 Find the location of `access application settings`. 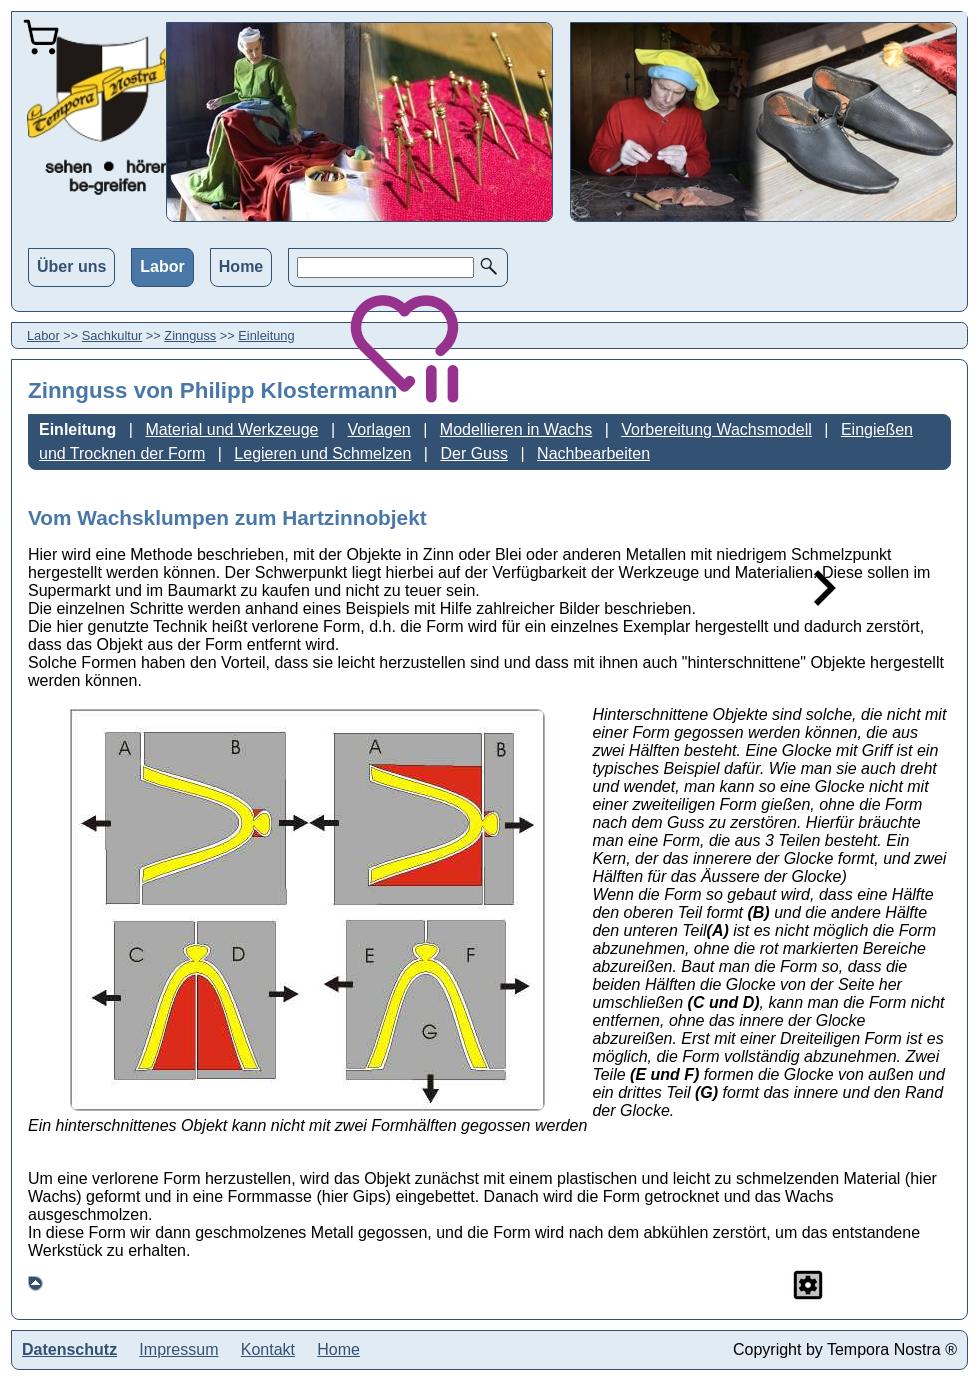

access application settings is located at coordinates (808, 1285).